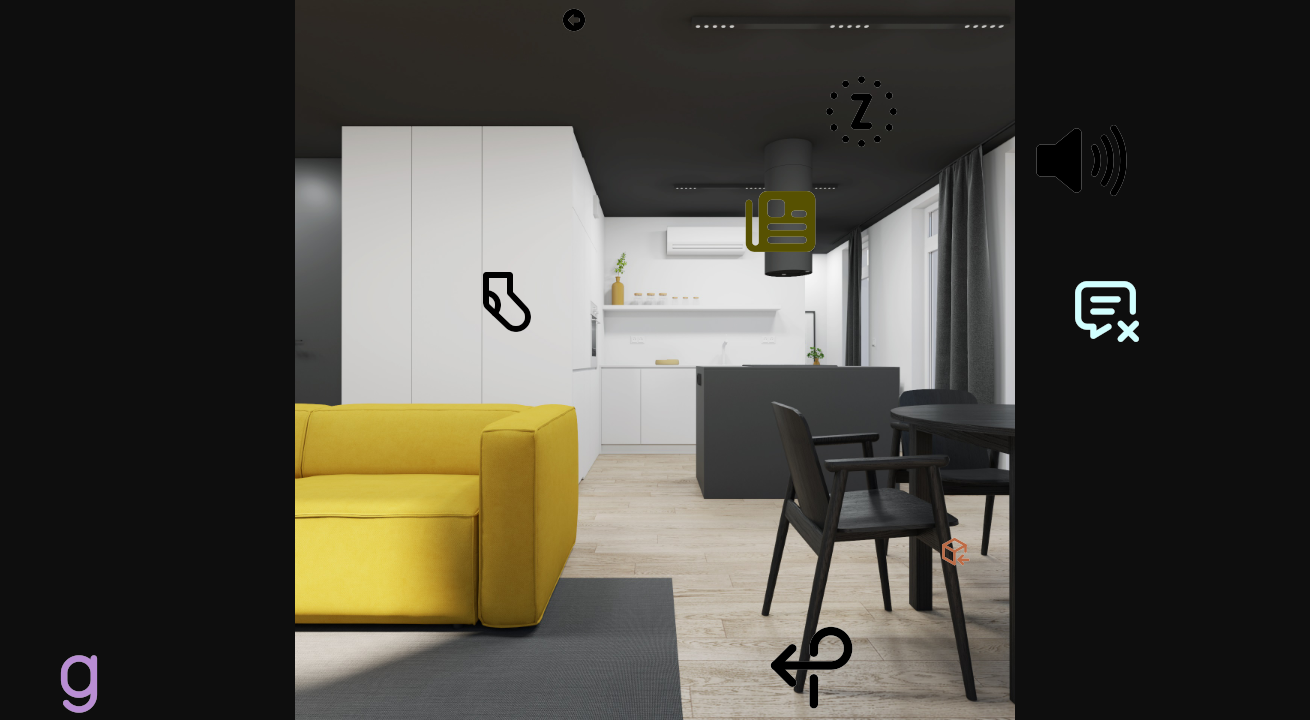 The image size is (1310, 720). What do you see at coordinates (79, 684) in the screenshot?
I see `open the Goodreads app` at bounding box center [79, 684].